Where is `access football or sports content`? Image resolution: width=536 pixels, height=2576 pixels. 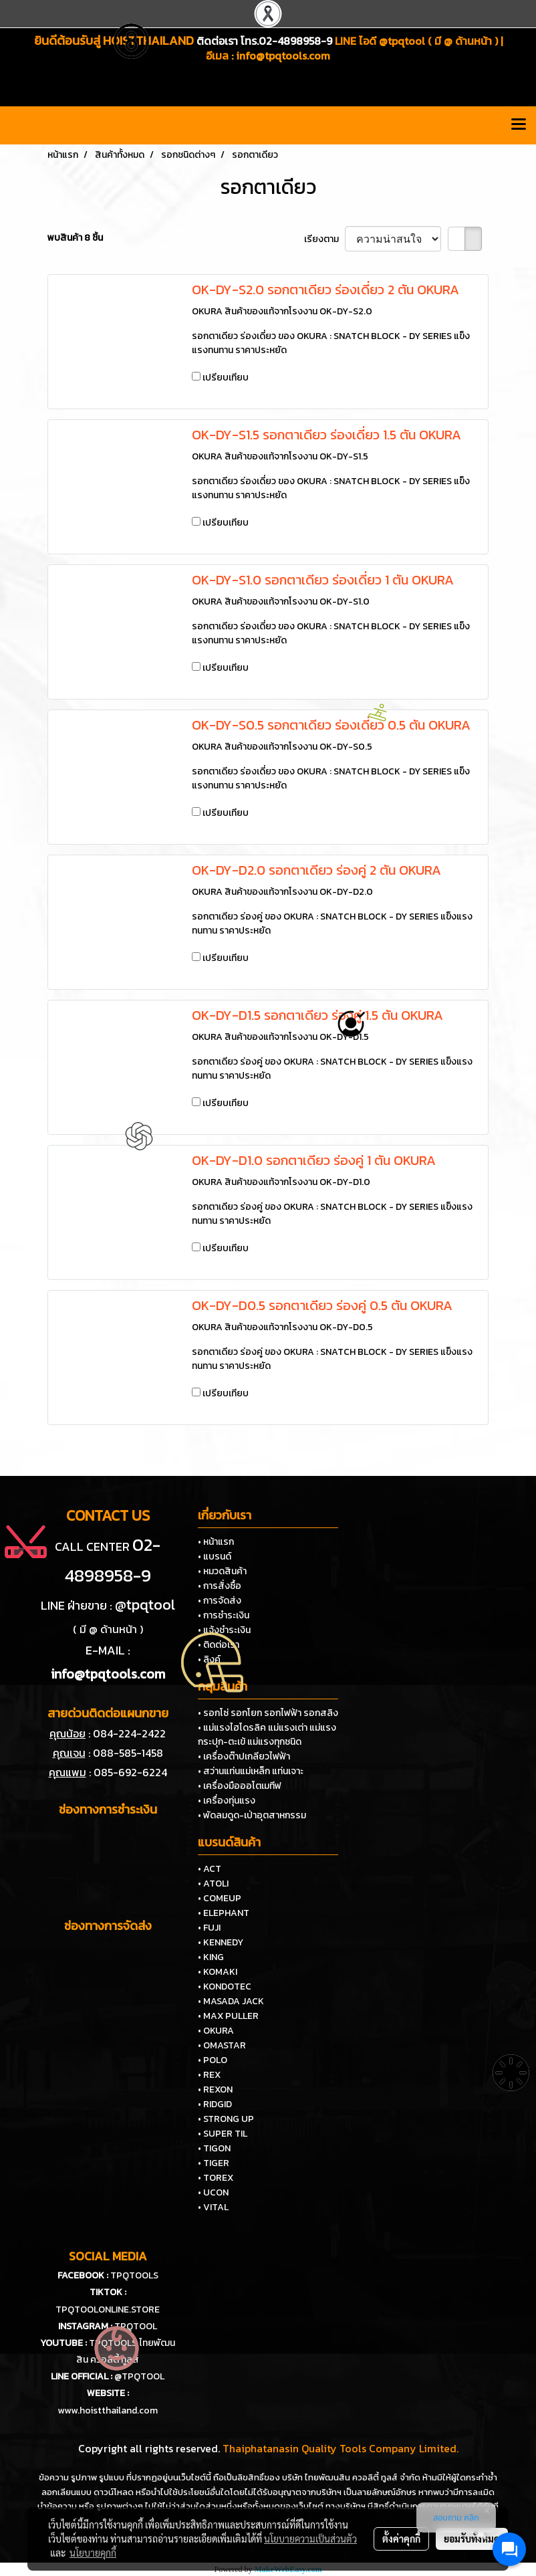
access football or sports content is located at coordinates (212, 1663).